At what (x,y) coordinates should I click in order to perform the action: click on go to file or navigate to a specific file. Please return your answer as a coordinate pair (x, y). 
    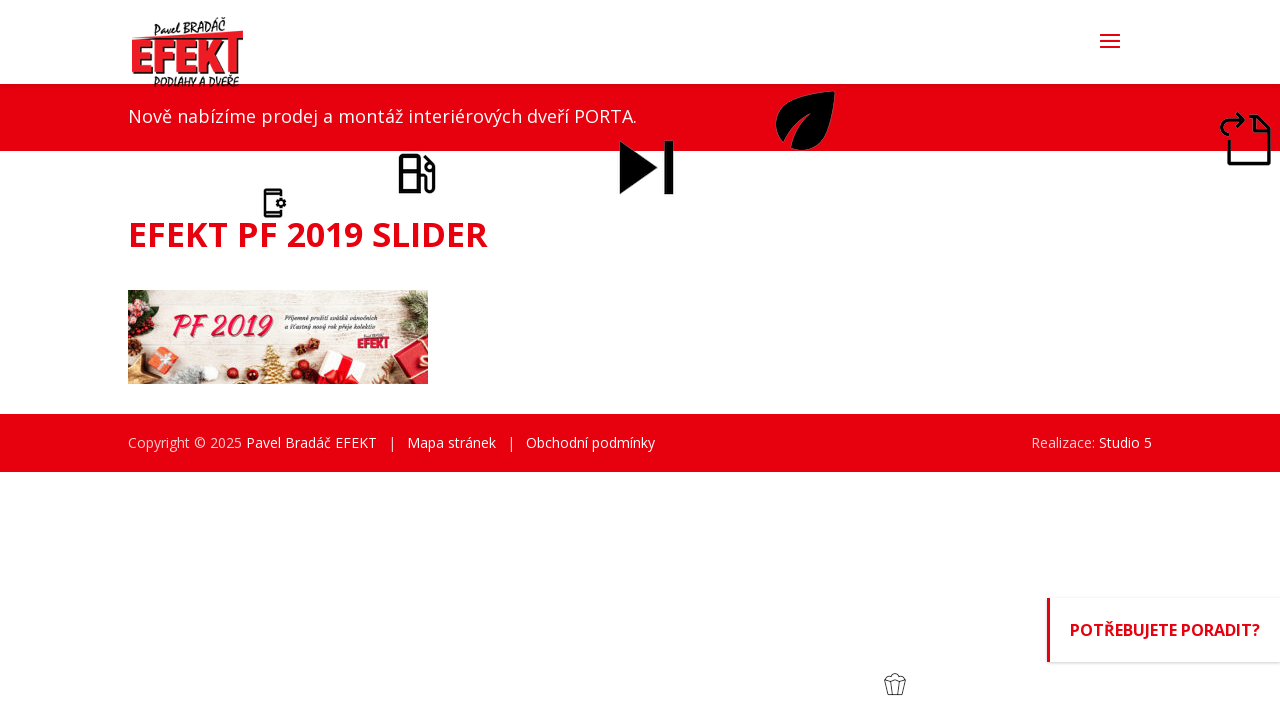
    Looking at the image, I should click on (1249, 140).